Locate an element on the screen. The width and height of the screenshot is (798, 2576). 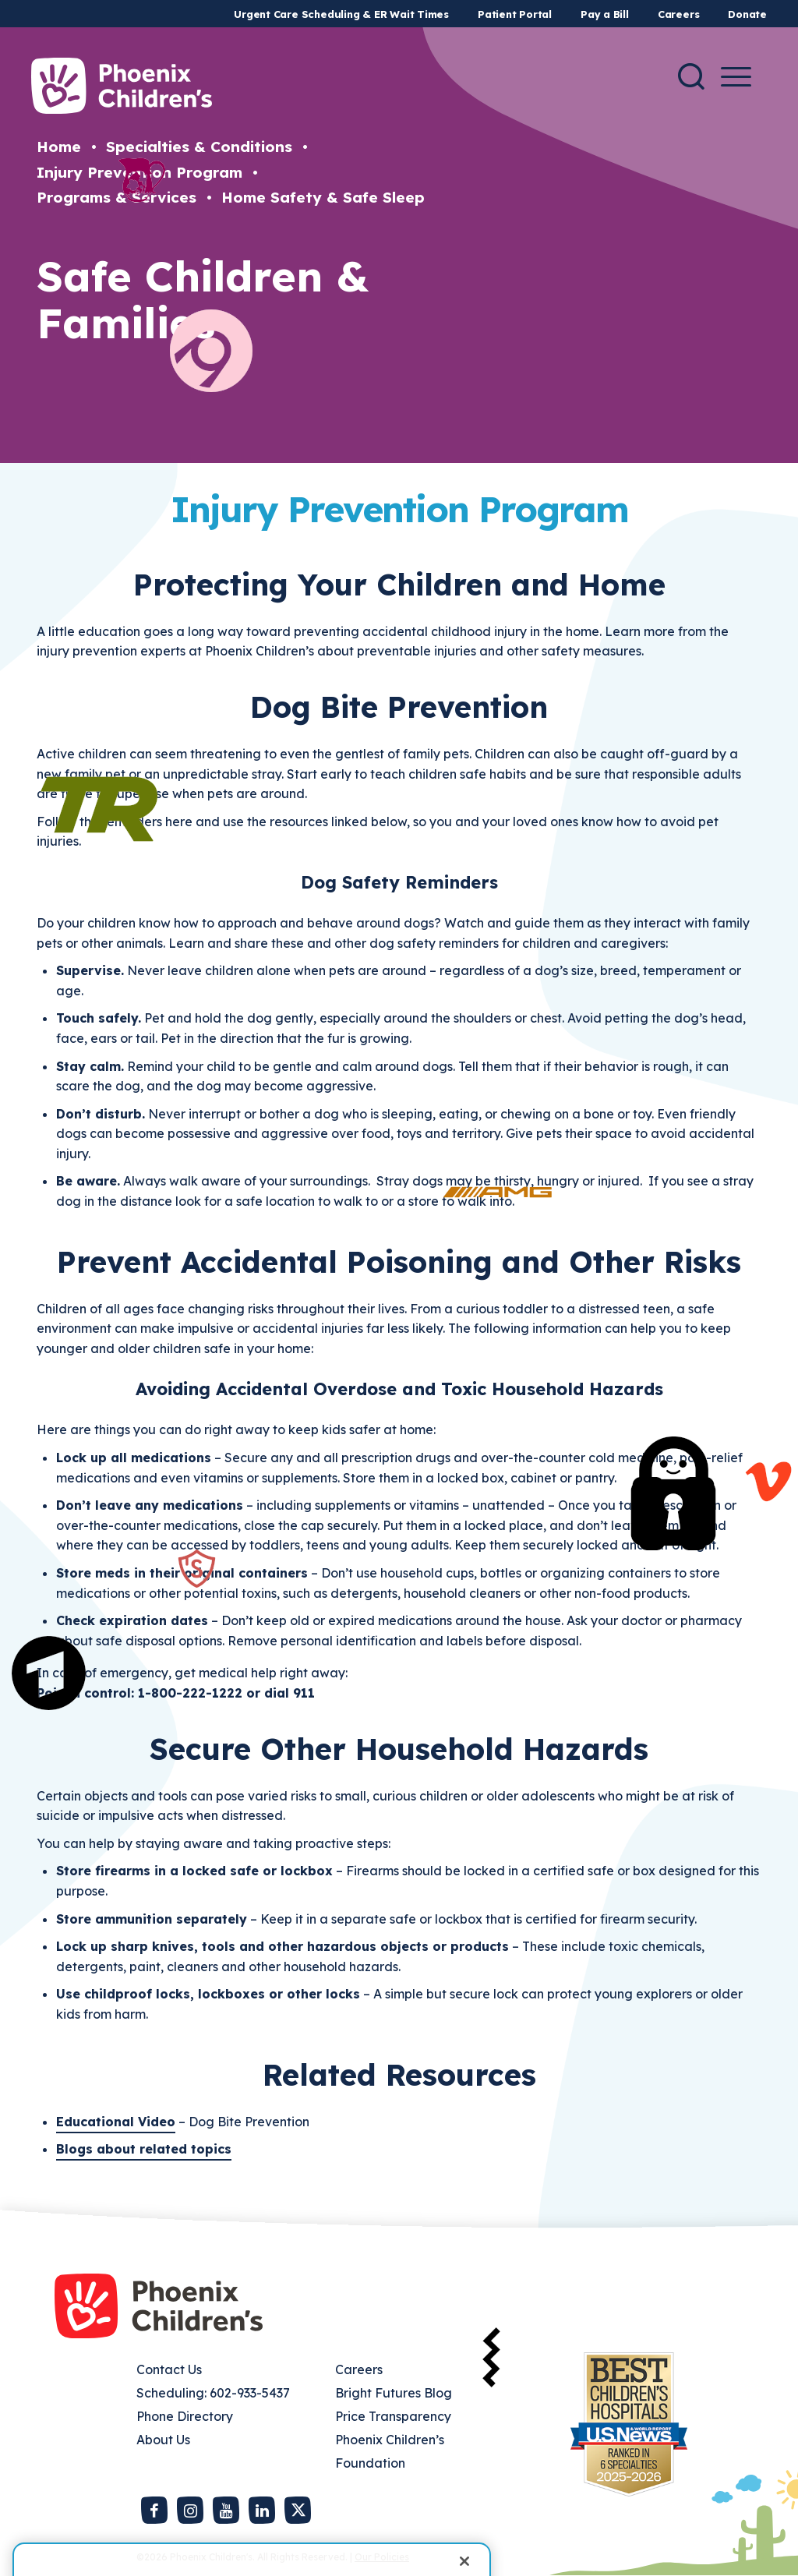
das erste german television network logo is located at coordinates (48, 1673).